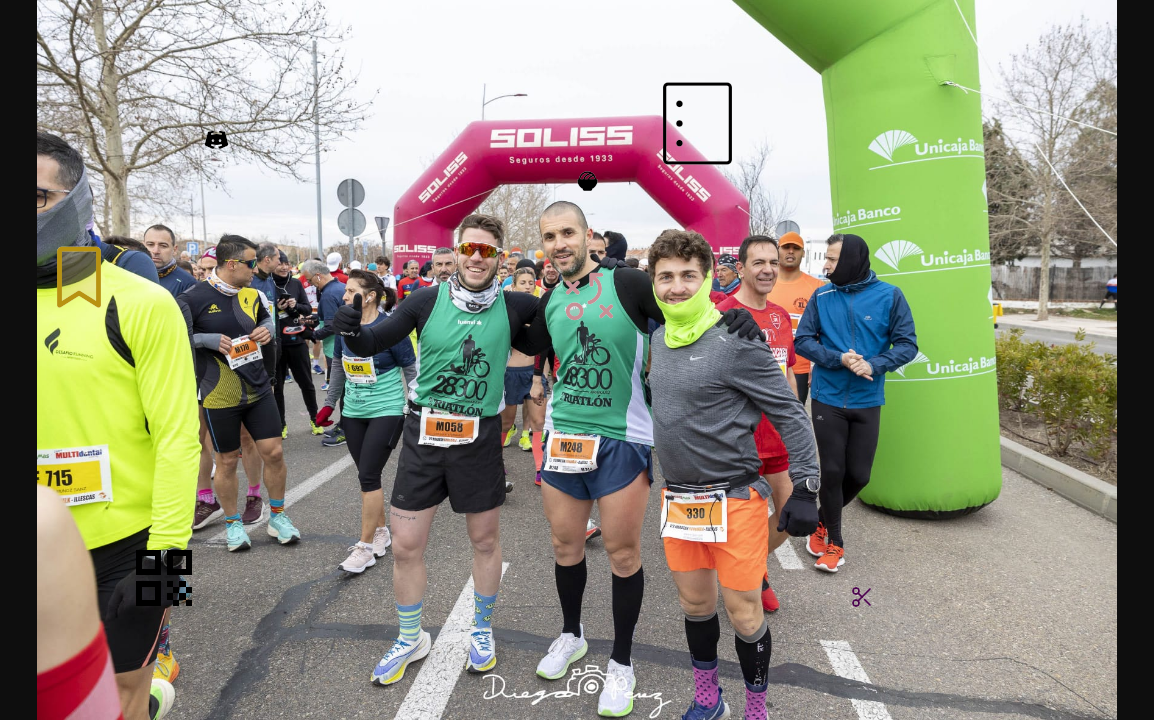 This screenshot has height=720, width=1154. I want to click on view screenplay or script documents, so click(697, 123).